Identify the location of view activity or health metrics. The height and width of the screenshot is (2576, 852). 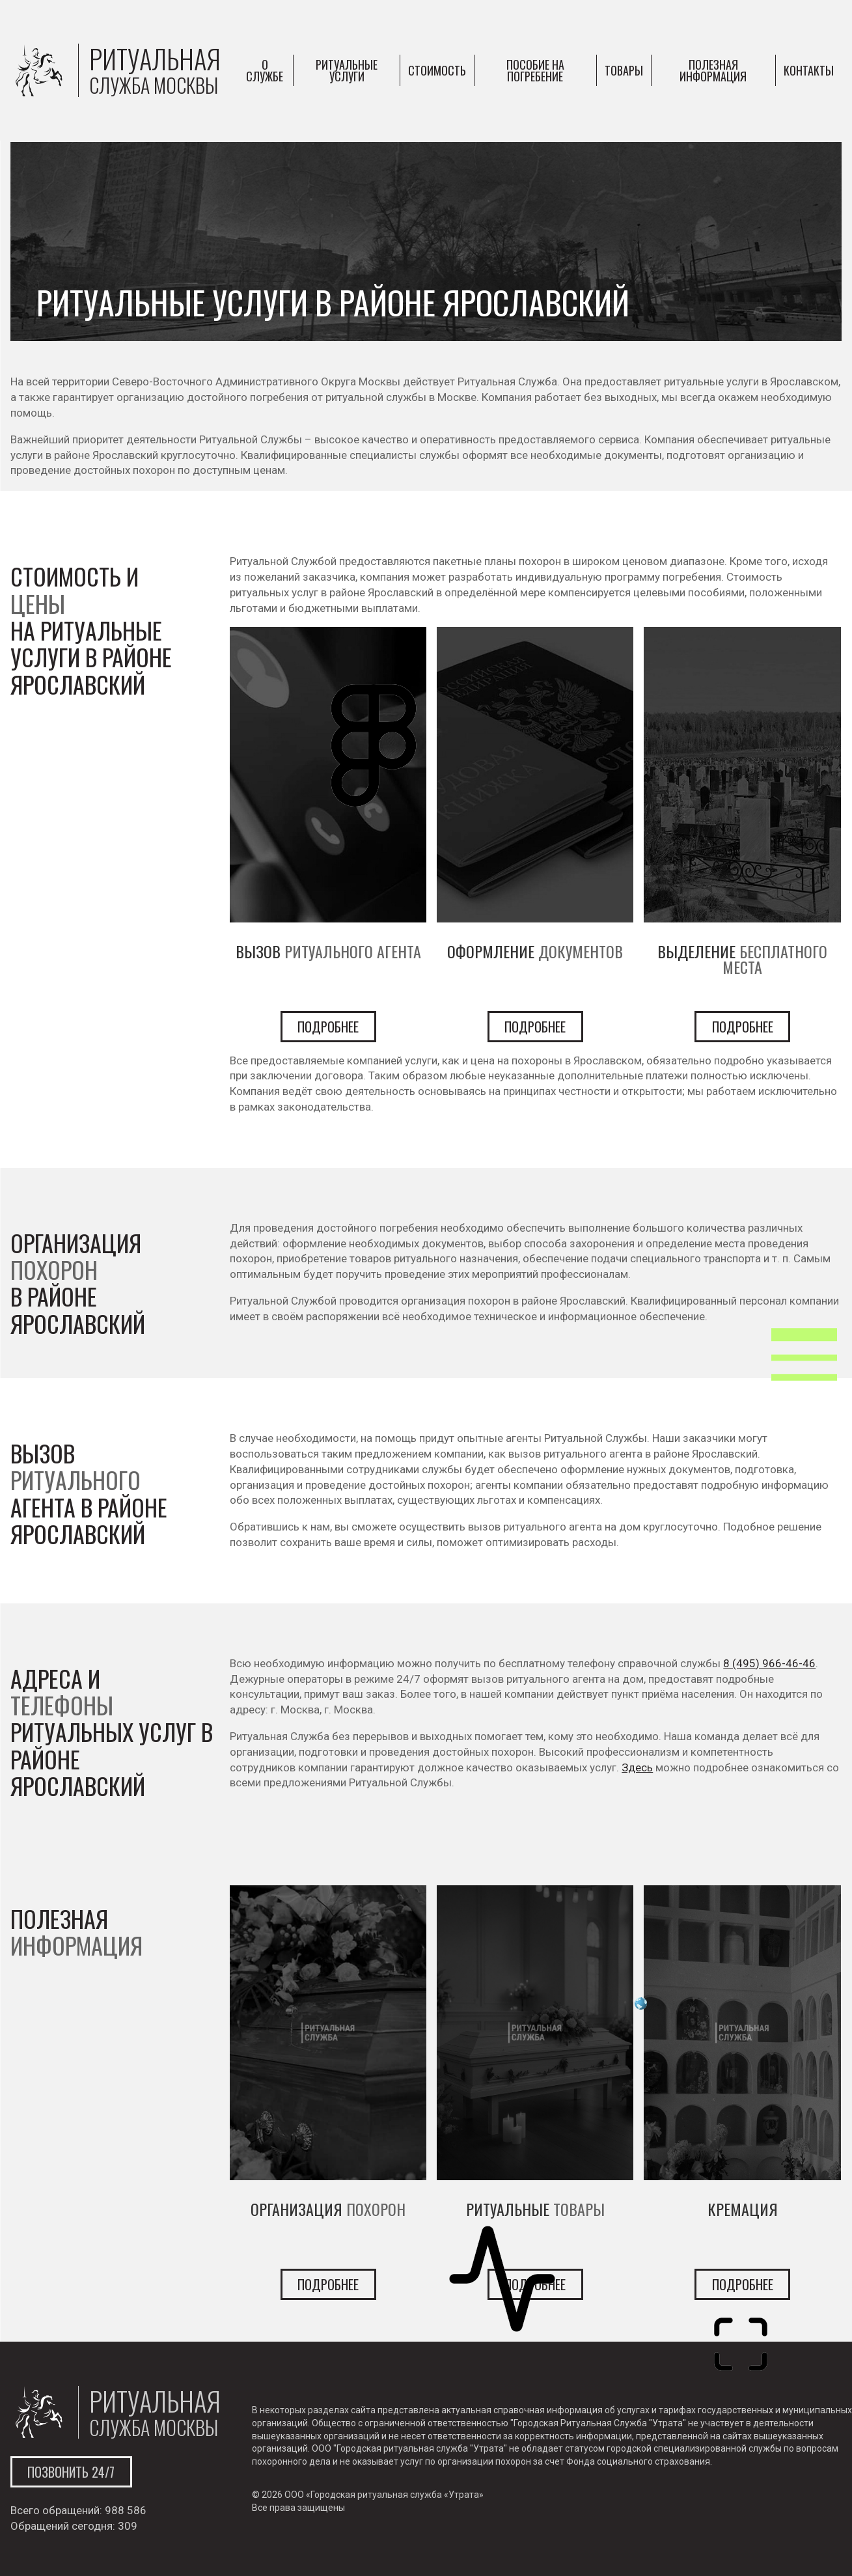
(502, 2278).